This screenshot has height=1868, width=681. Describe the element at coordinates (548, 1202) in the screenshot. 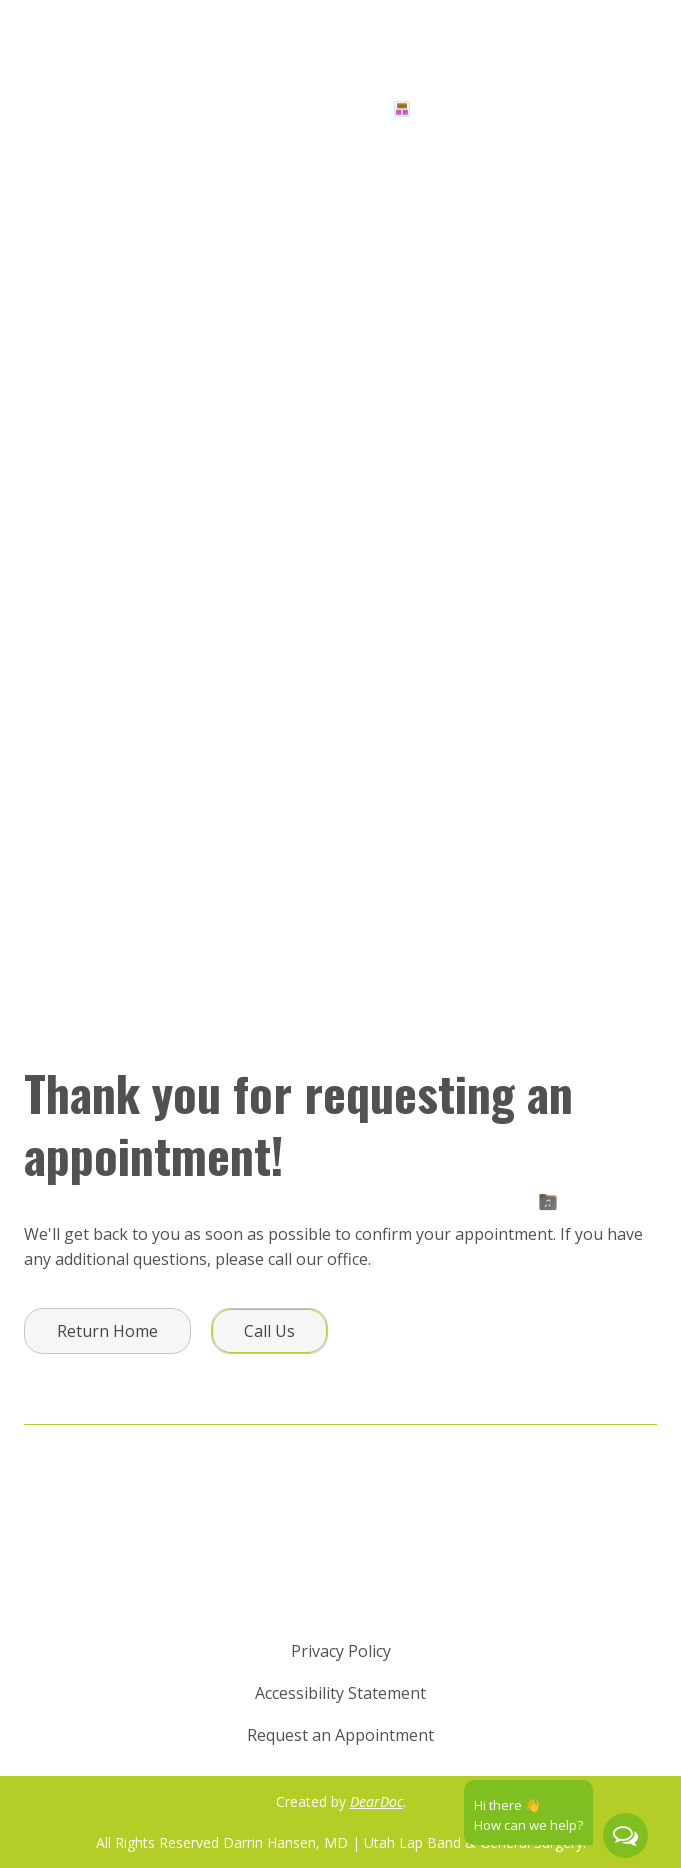

I see `open your music folder` at that location.